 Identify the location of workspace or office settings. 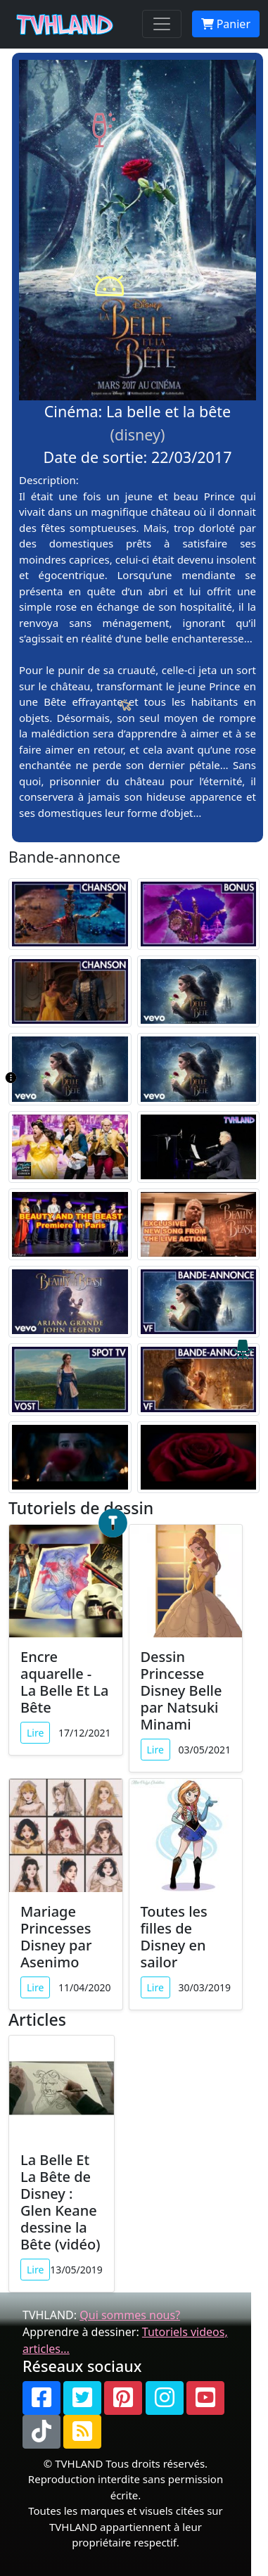
(243, 1350).